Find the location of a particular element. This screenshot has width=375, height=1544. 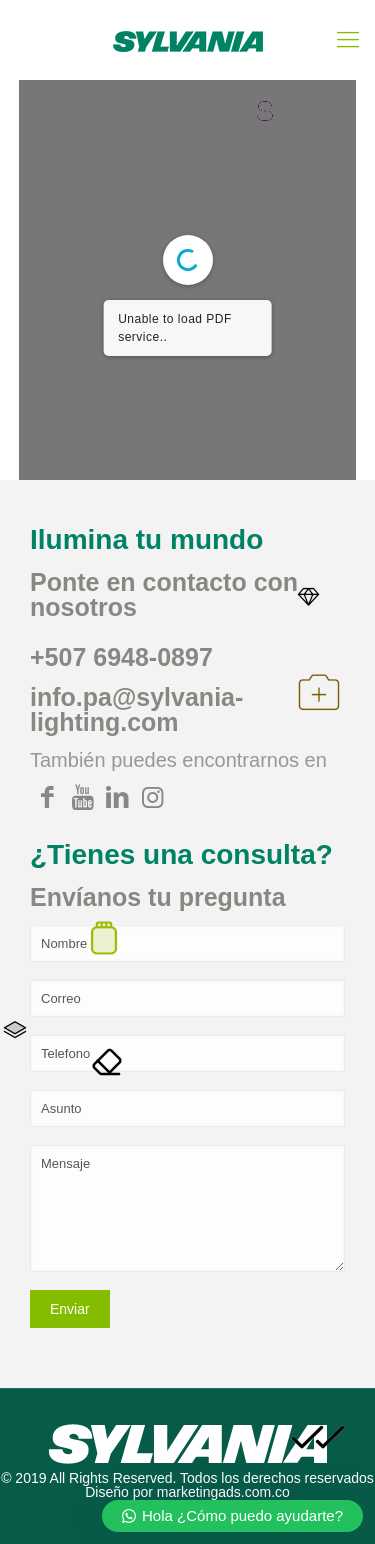

view layered content or stacked items is located at coordinates (15, 1030).